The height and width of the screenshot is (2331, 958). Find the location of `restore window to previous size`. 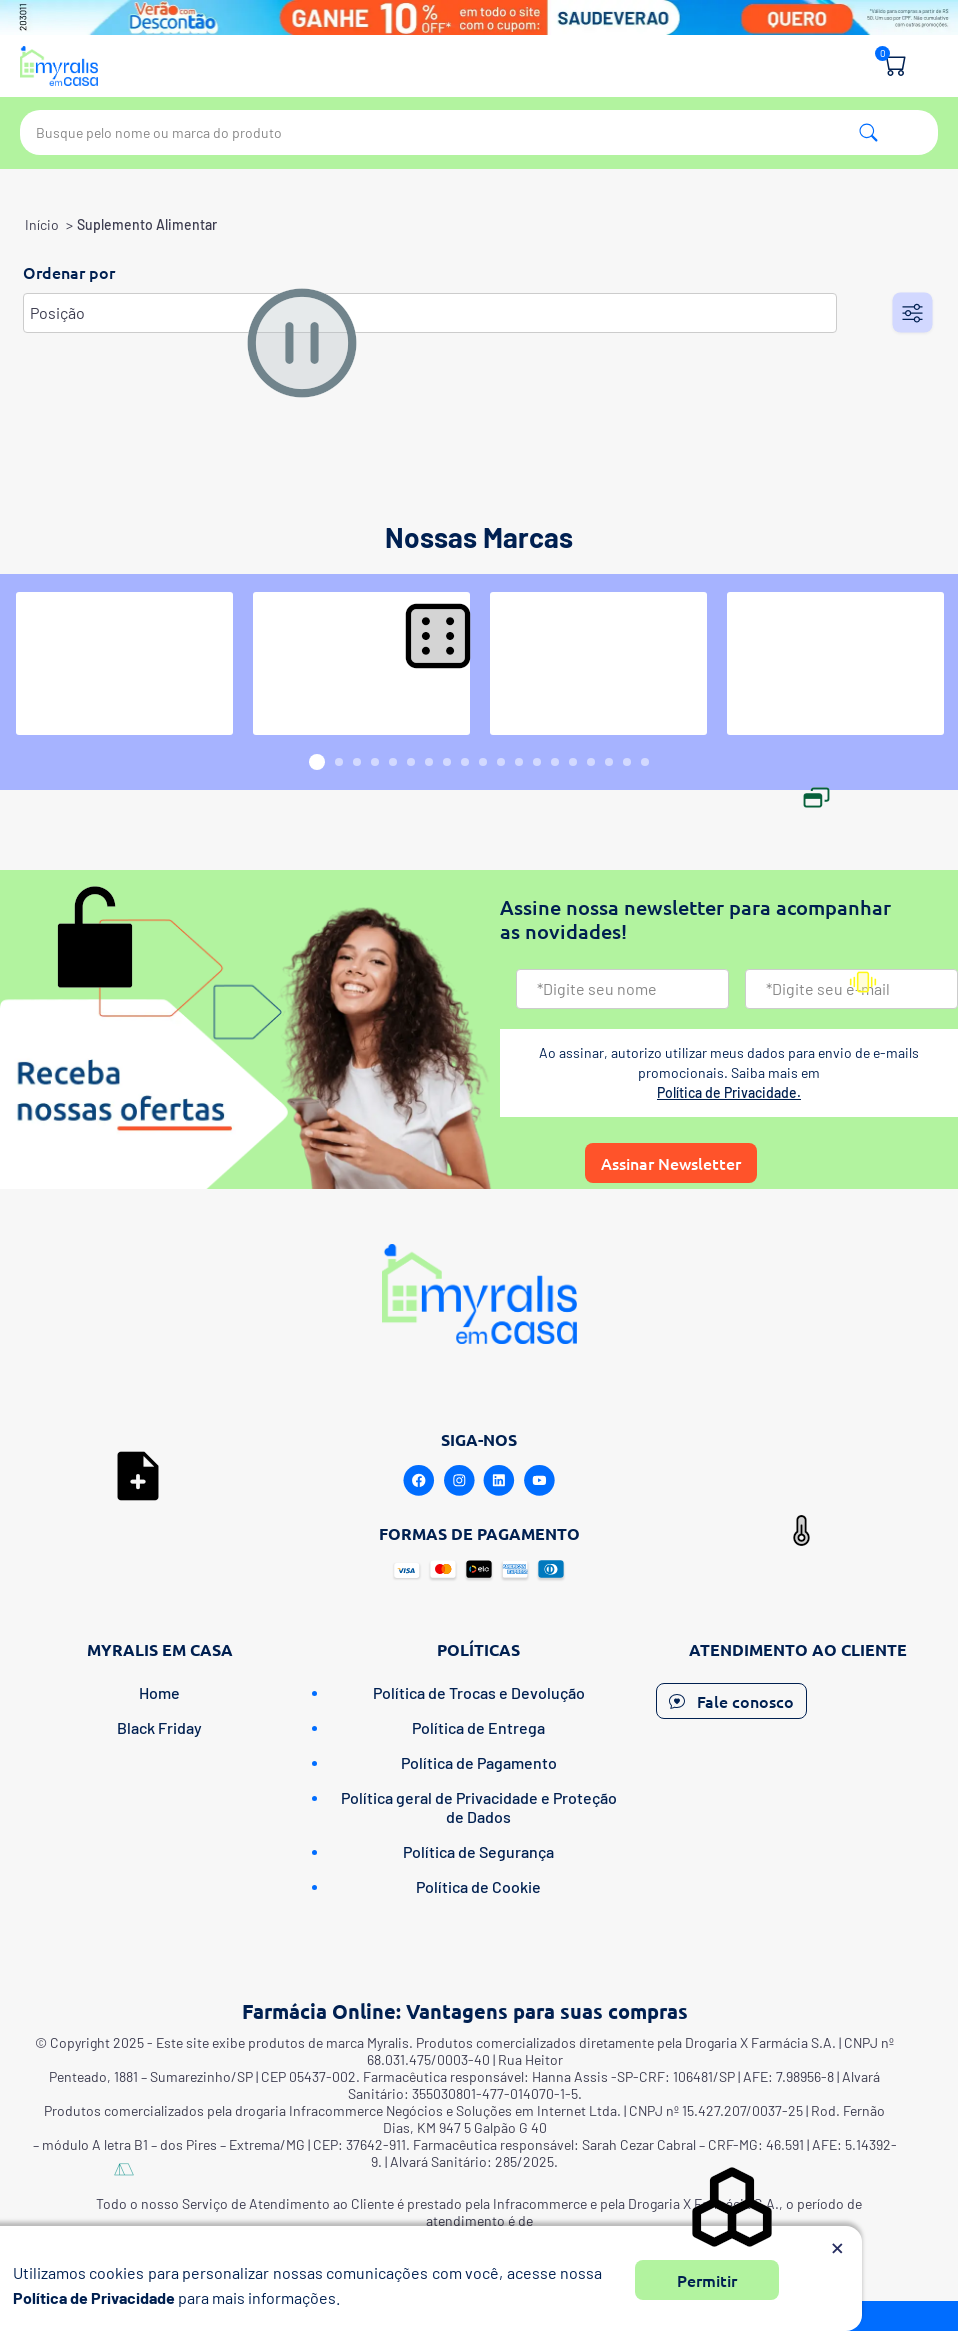

restore window to previous size is located at coordinates (816, 797).